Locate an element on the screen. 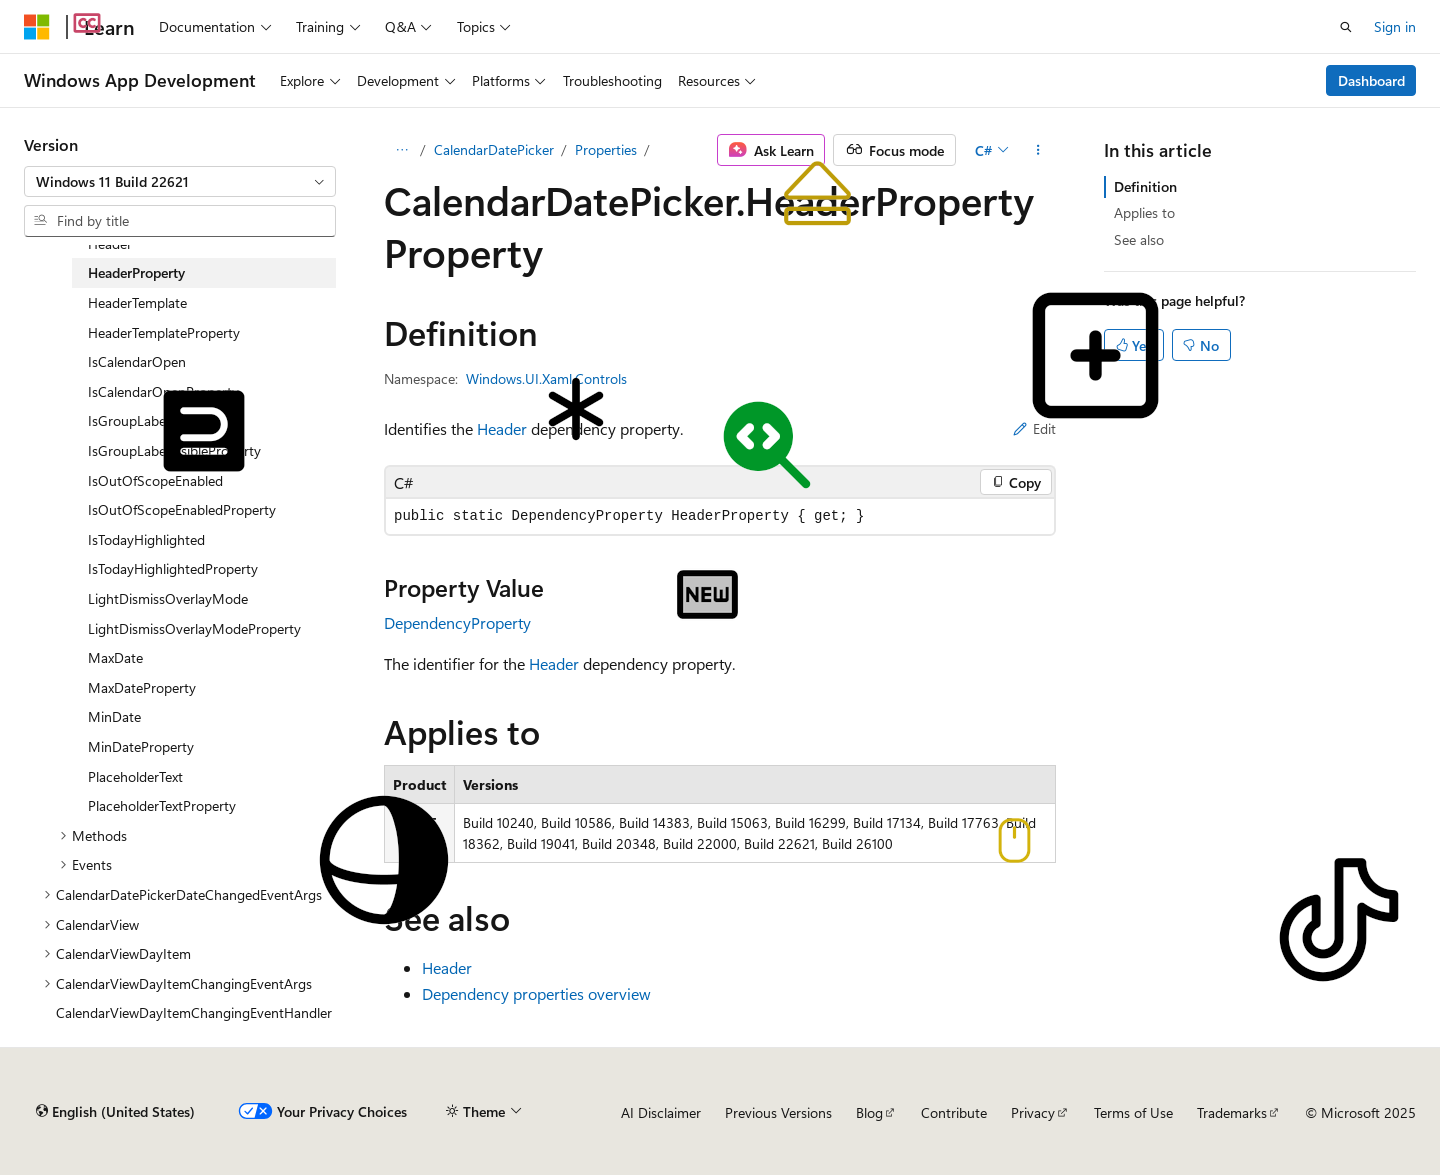 The image size is (1440, 1175). search or inspect code is located at coordinates (767, 445).